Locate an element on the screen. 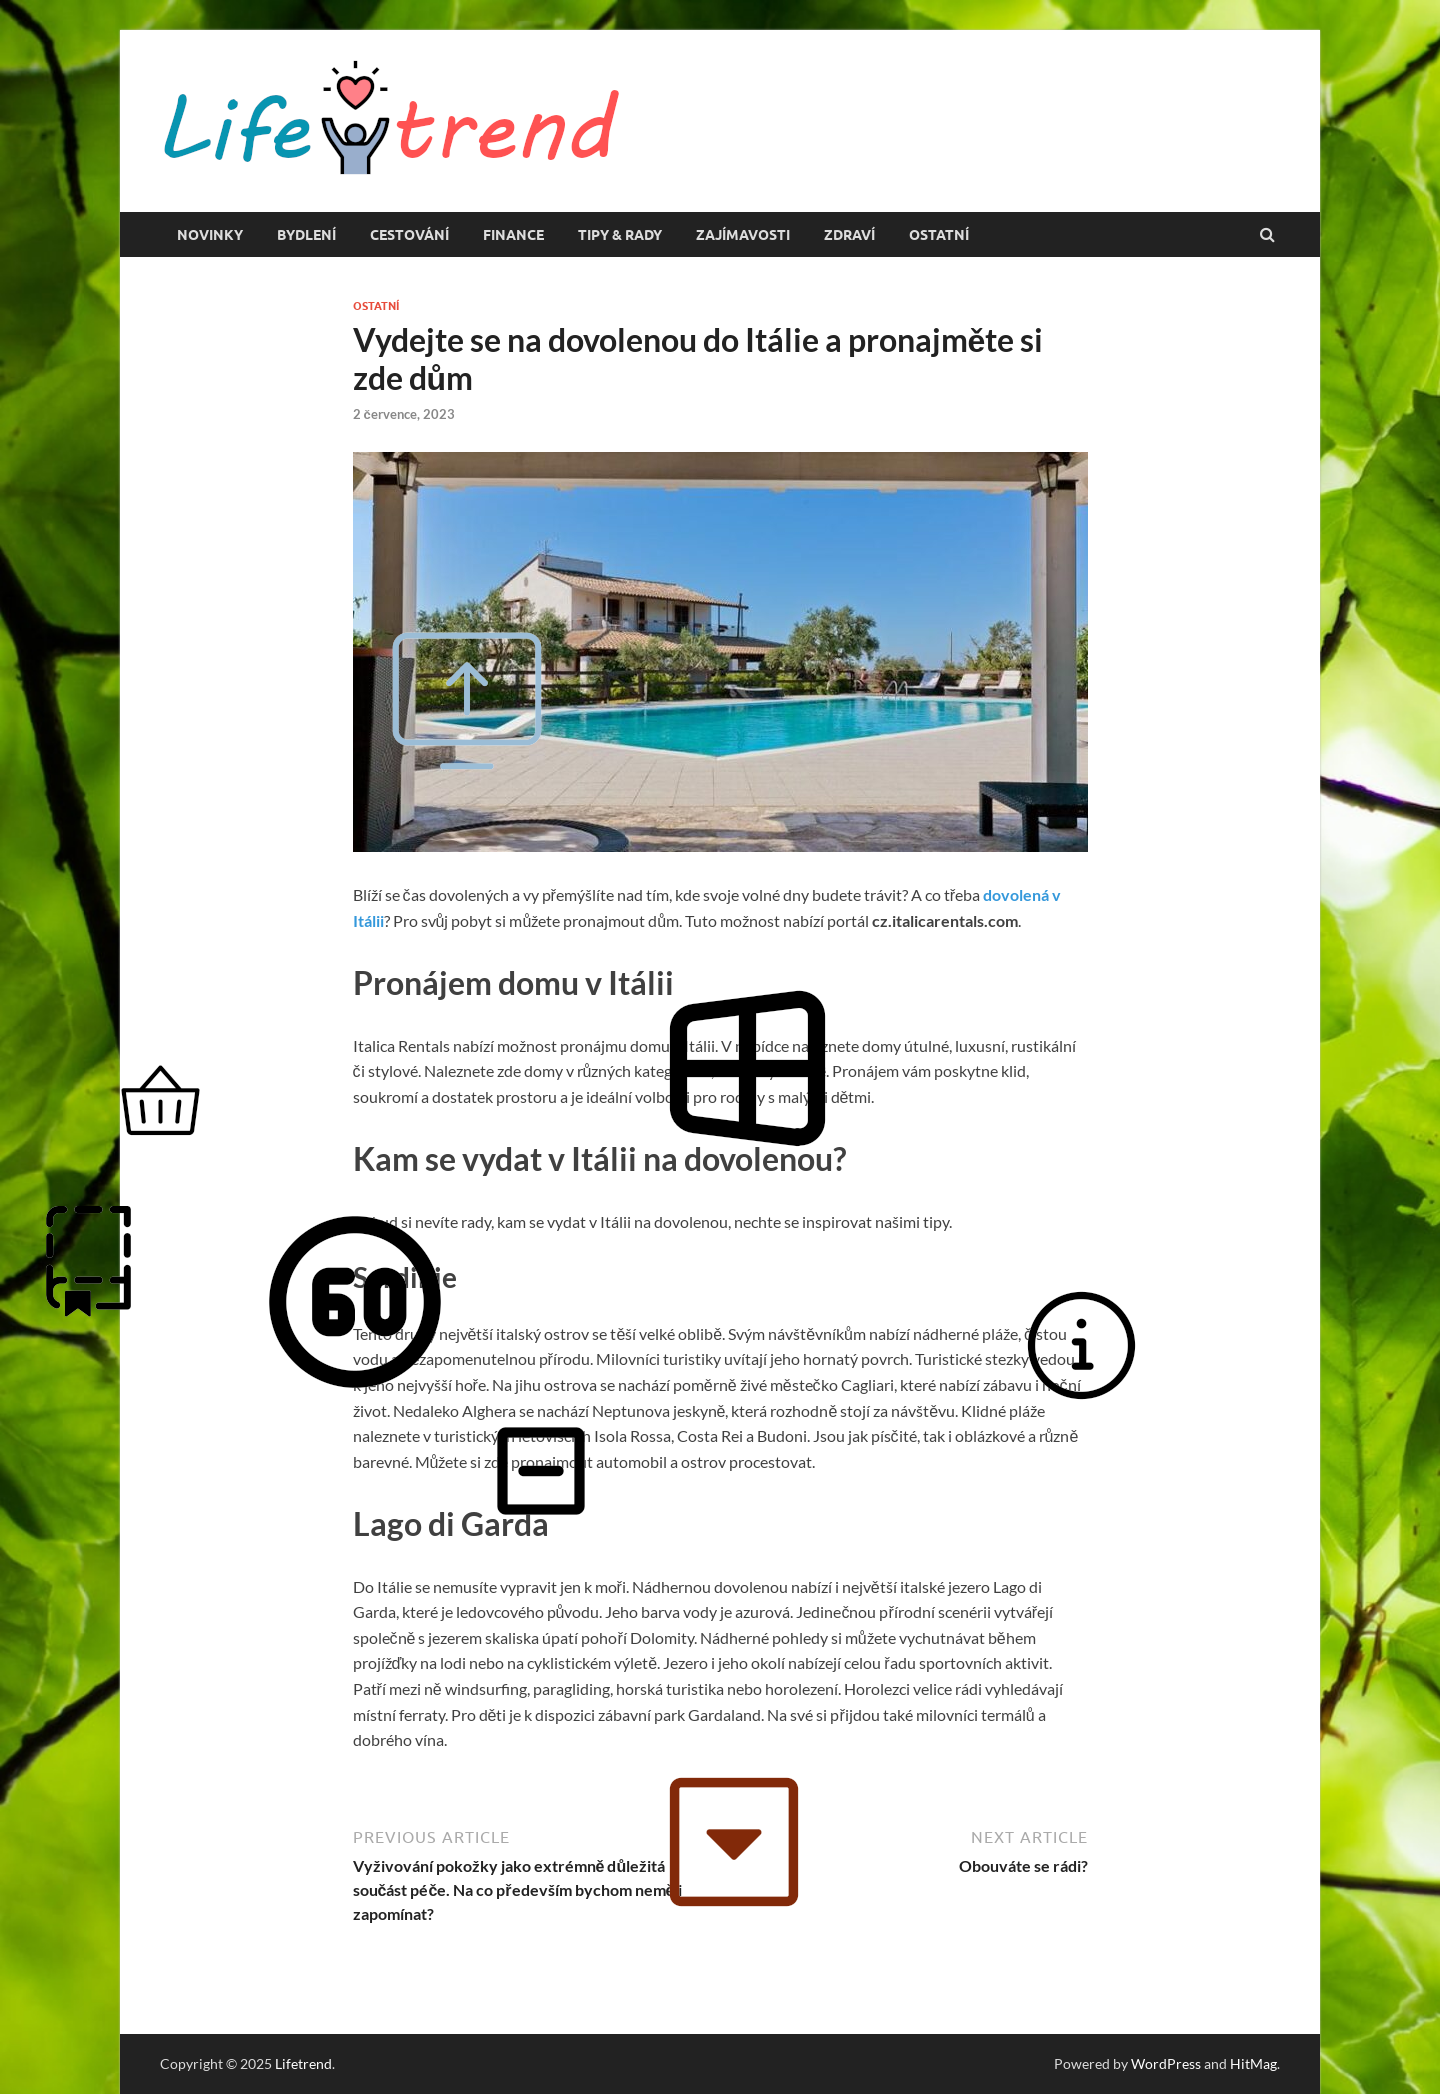  view more information or details is located at coordinates (1081, 1345).